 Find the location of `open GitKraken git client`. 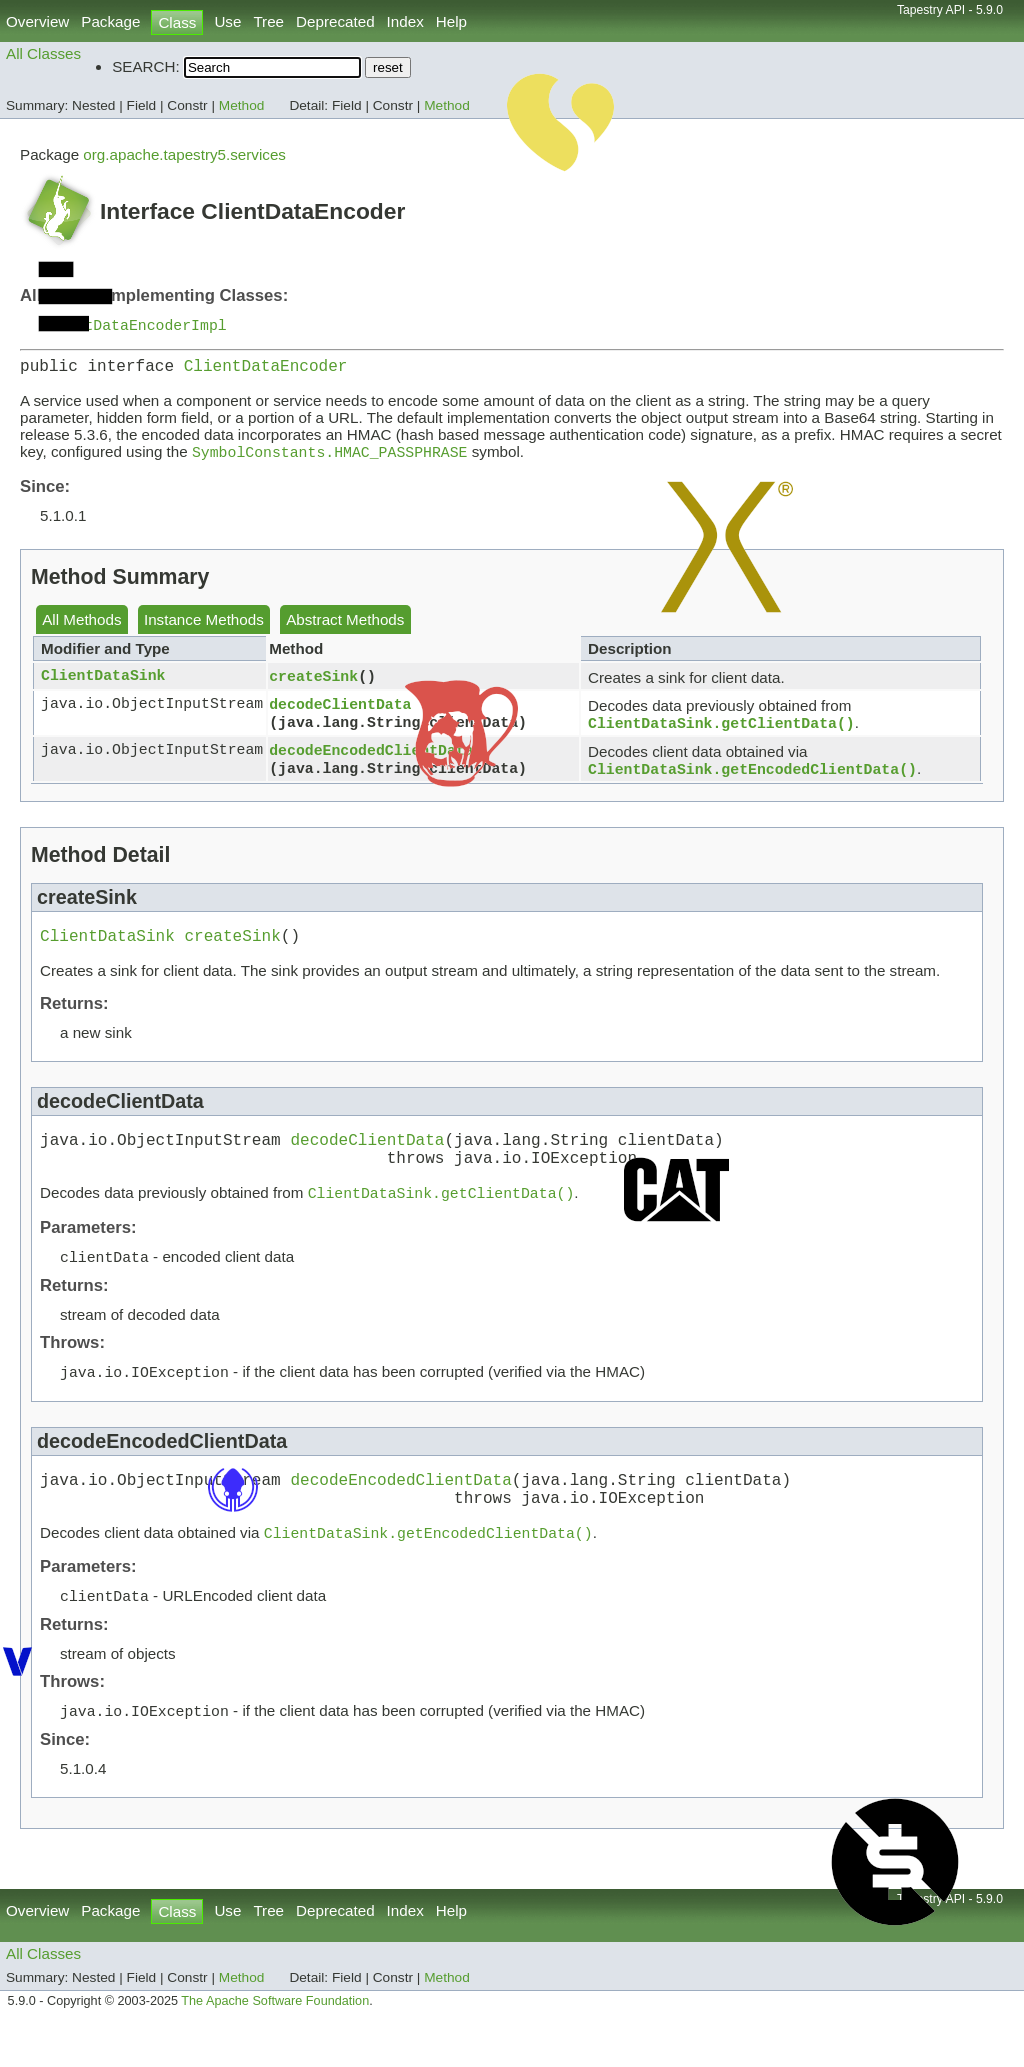

open GitKraken git client is located at coordinates (233, 1490).